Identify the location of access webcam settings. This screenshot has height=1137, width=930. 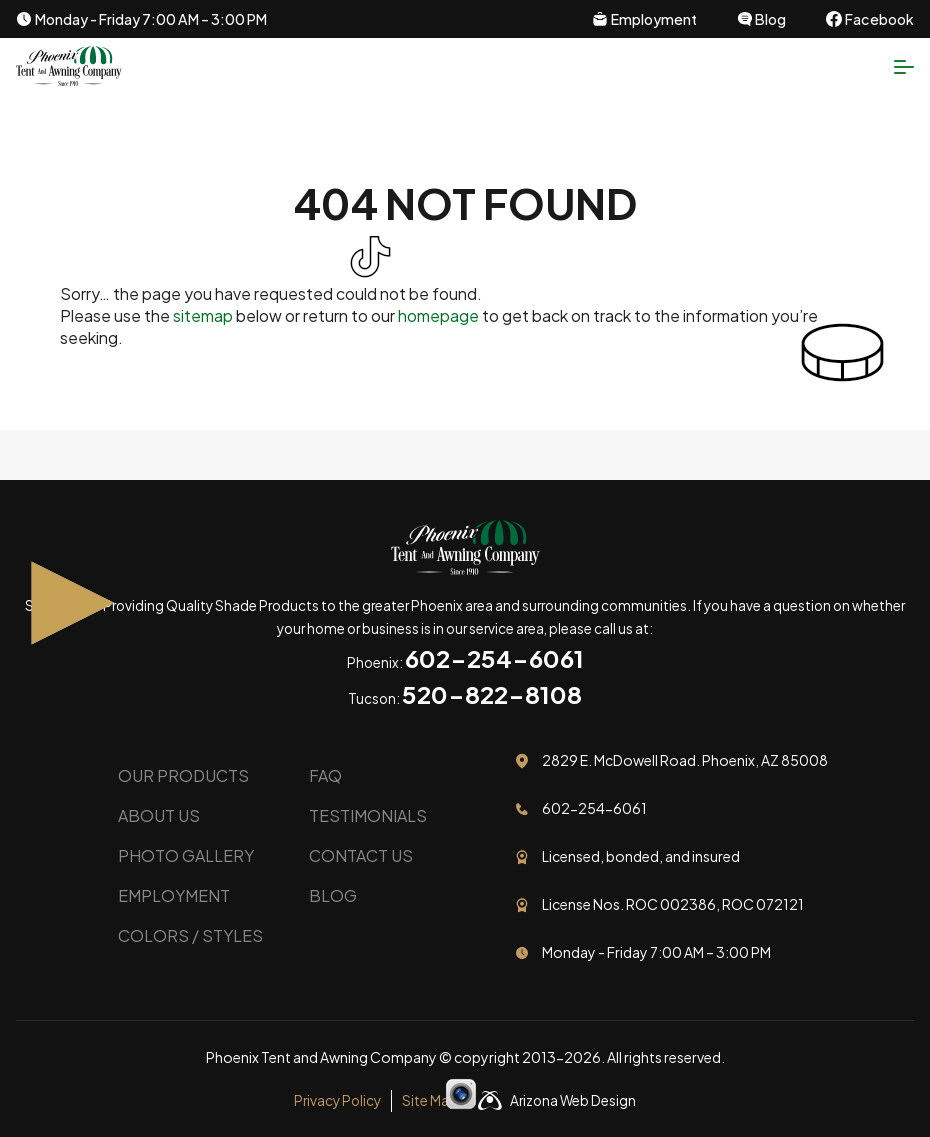
(461, 1094).